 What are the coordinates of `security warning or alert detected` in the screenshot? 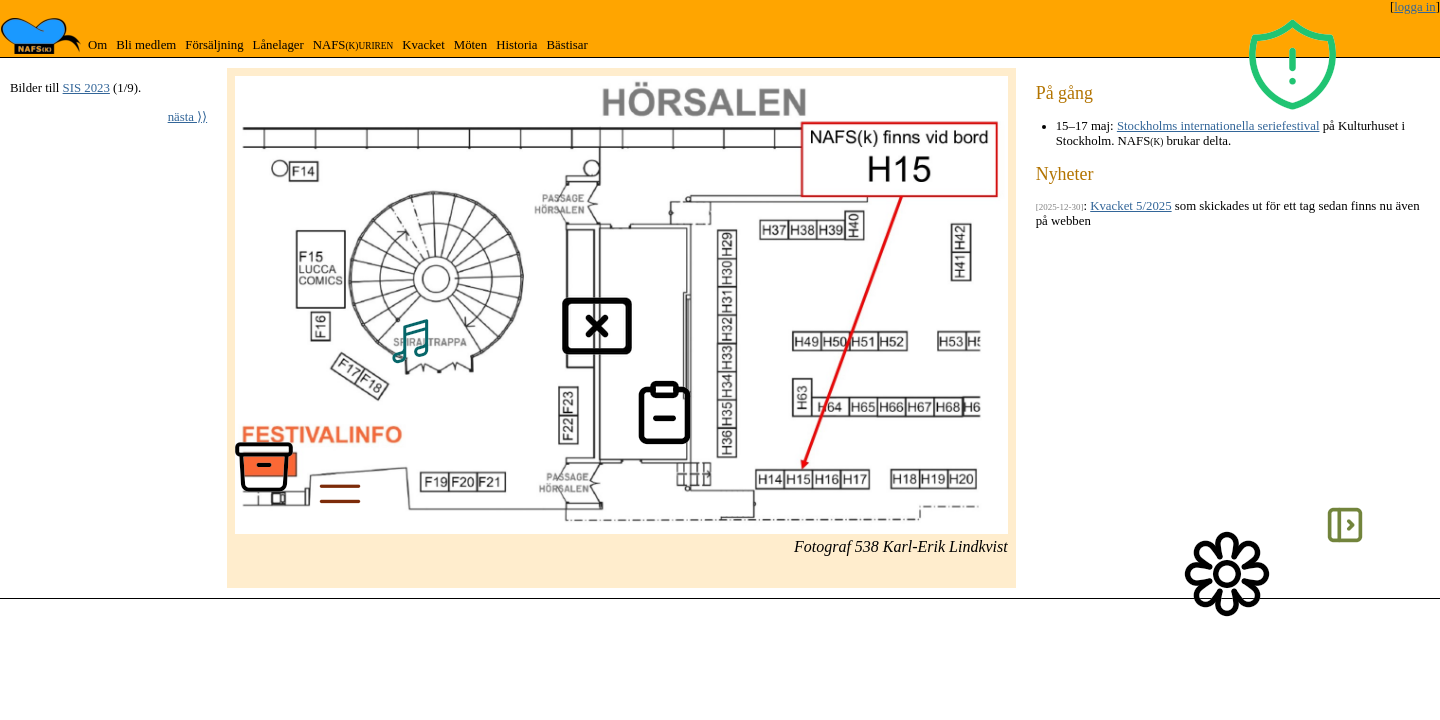 It's located at (1292, 64).